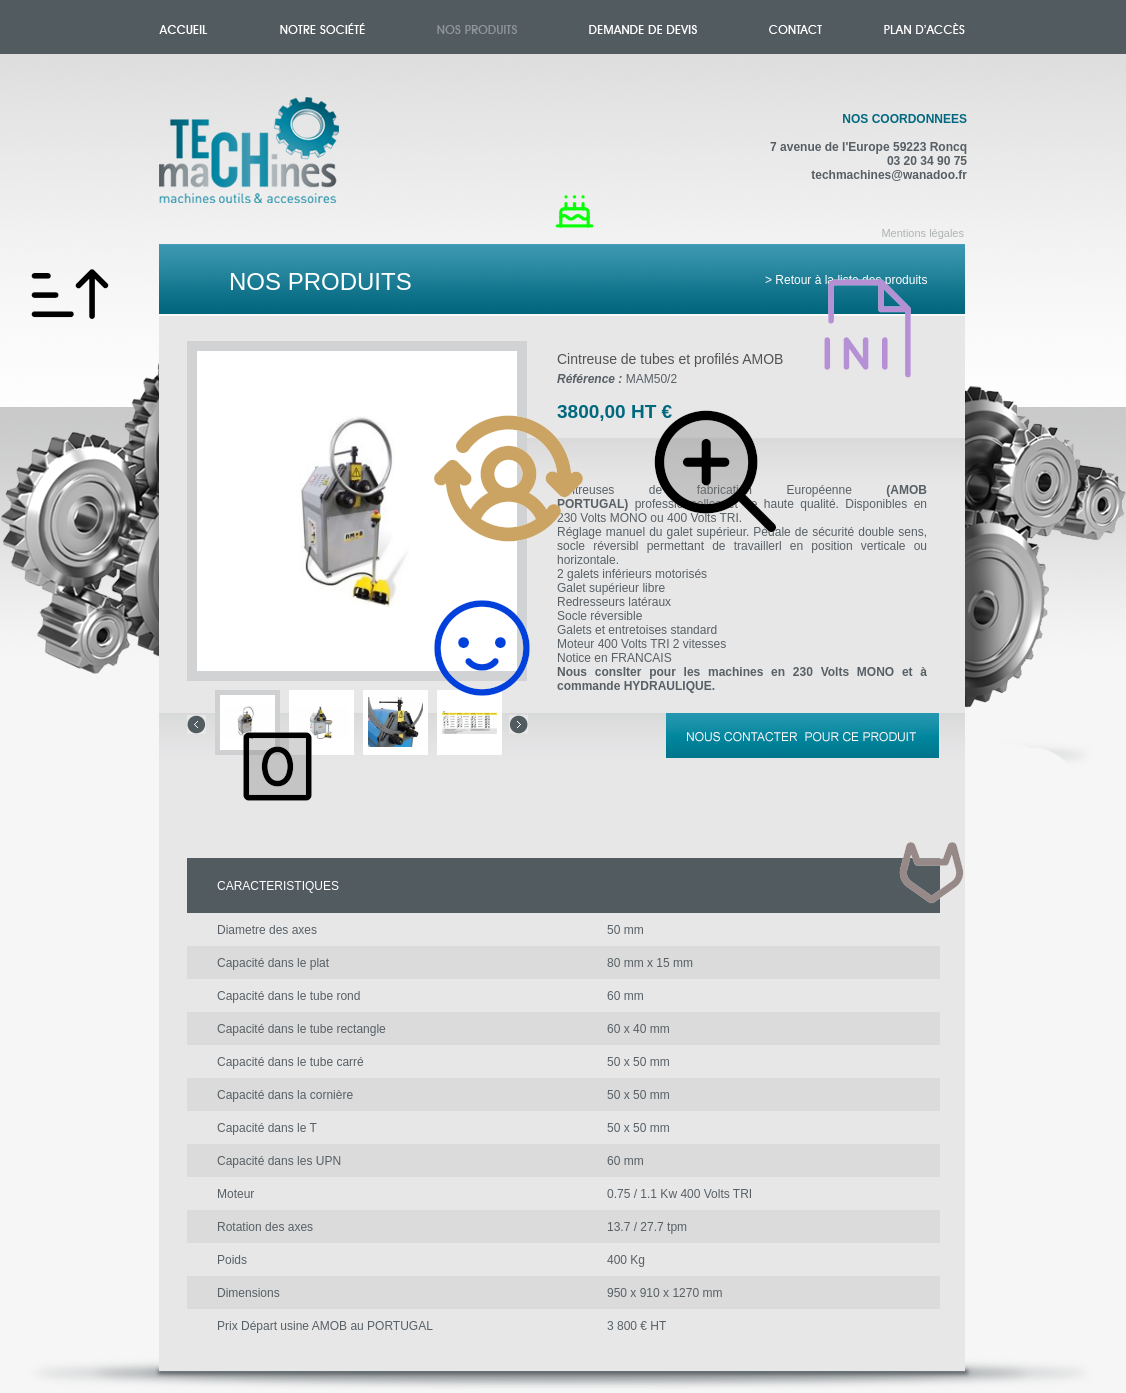 Image resolution: width=1126 pixels, height=1393 pixels. What do you see at coordinates (277, 766) in the screenshot?
I see `indicates the number zero in a numeric input or display` at bounding box center [277, 766].